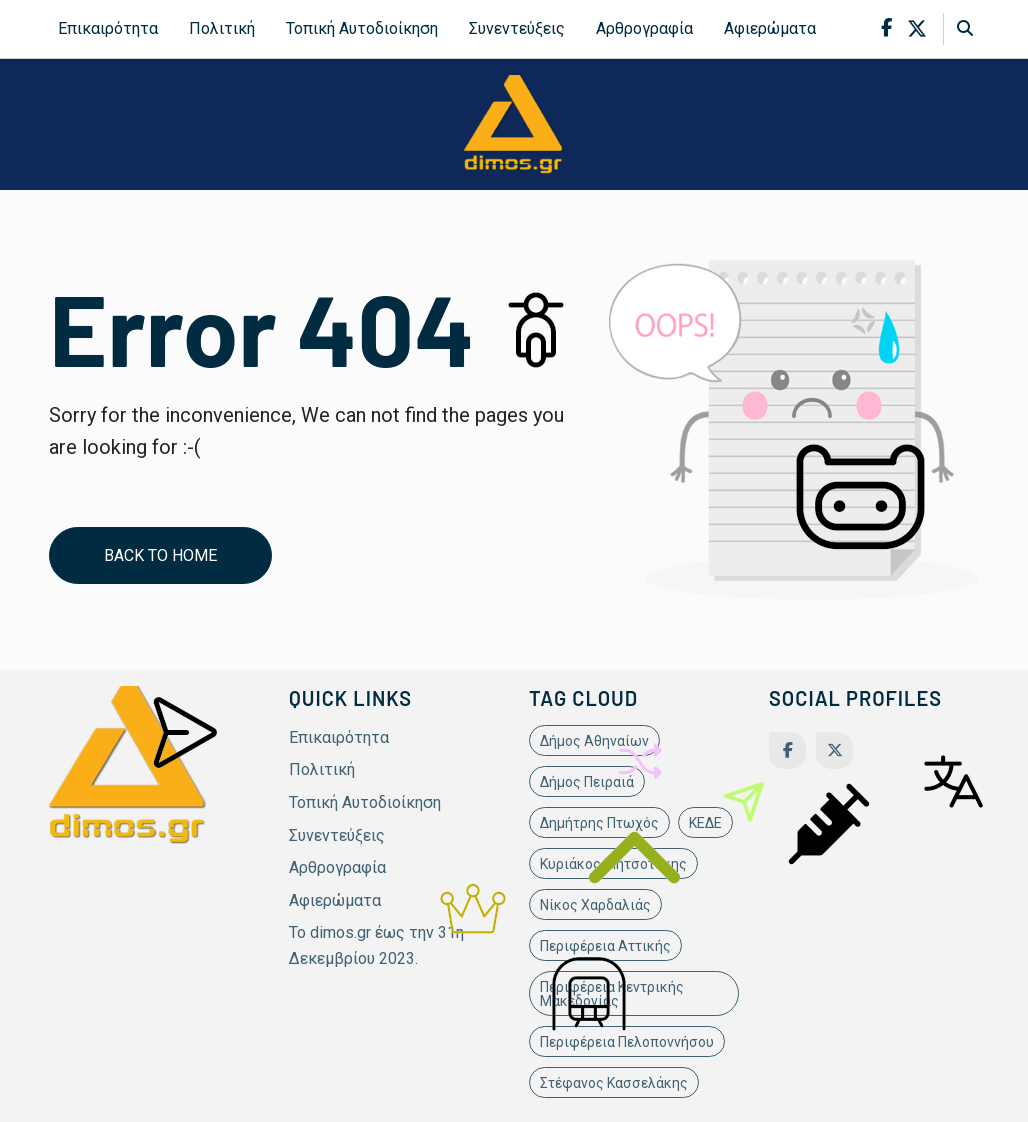  What do you see at coordinates (589, 997) in the screenshot?
I see `view subway or metro transit options` at bounding box center [589, 997].